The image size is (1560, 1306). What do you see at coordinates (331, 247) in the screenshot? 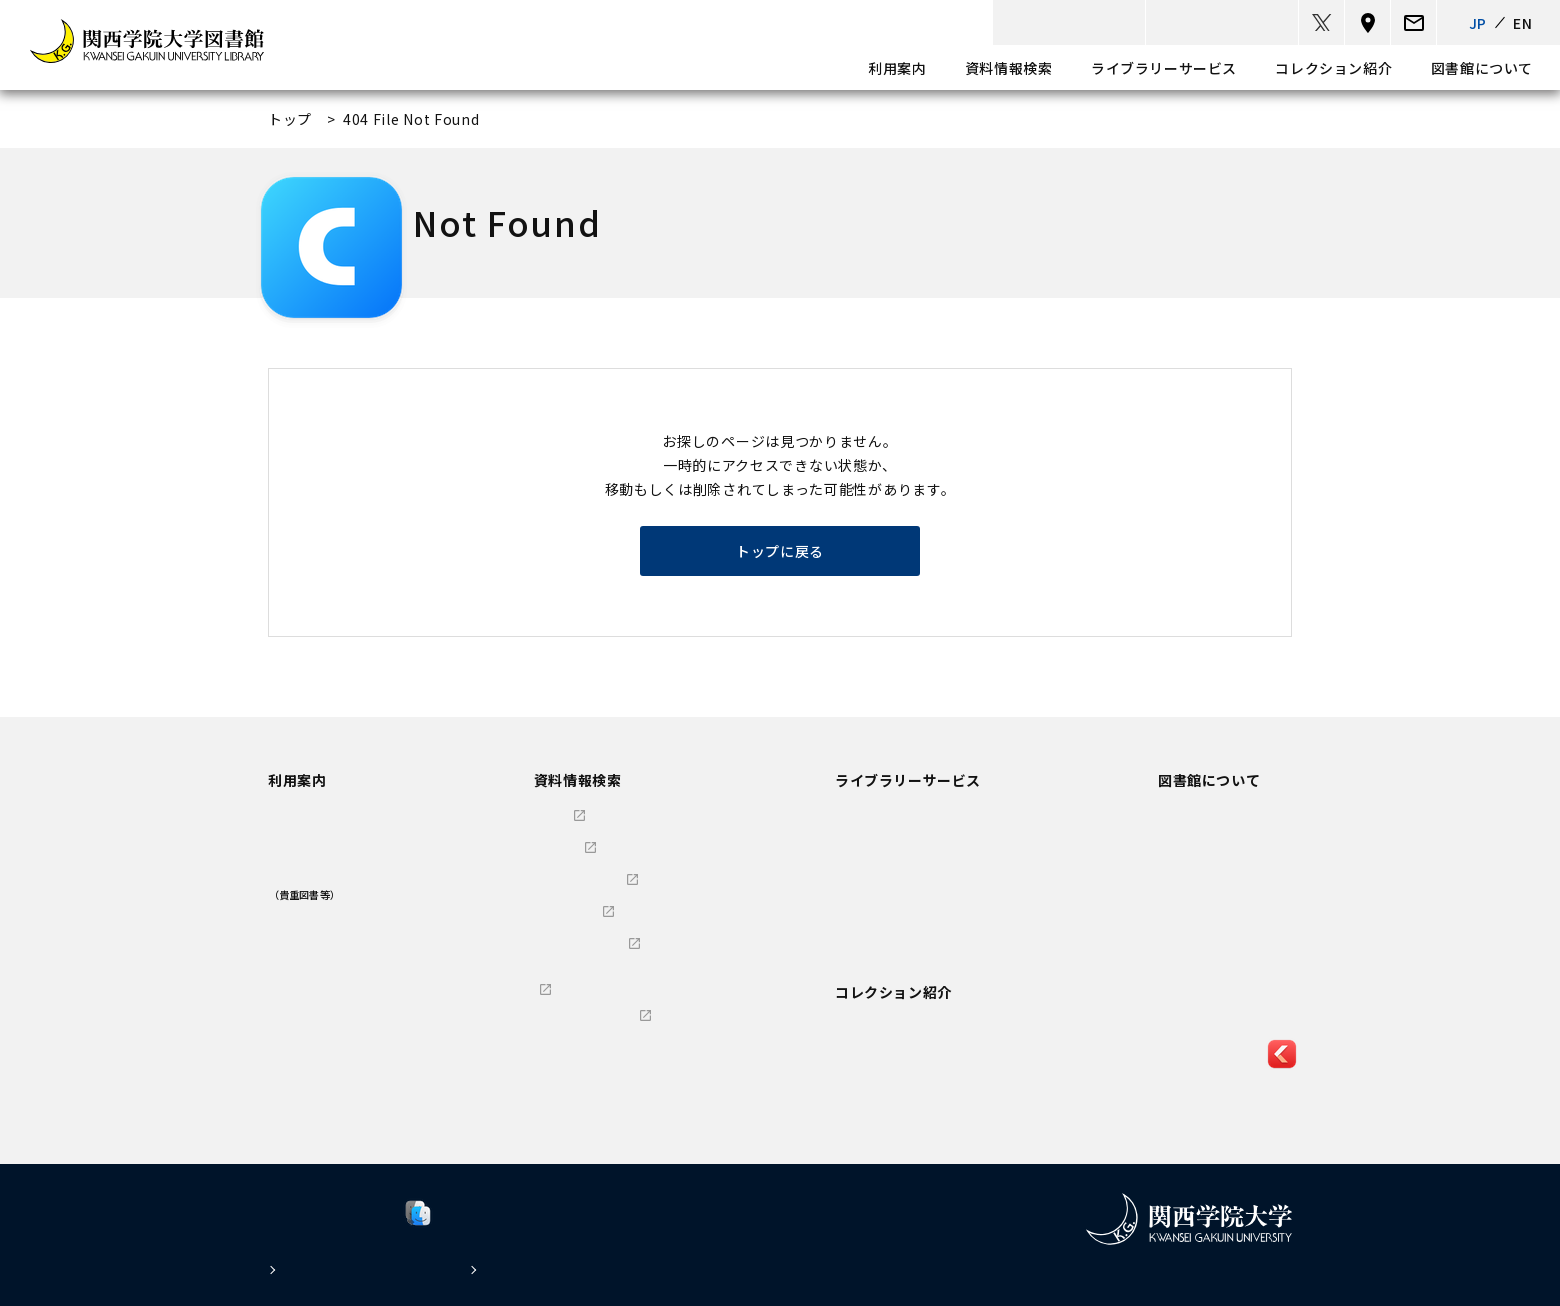
I see `open the Cura 3D printing slicer application` at bounding box center [331, 247].